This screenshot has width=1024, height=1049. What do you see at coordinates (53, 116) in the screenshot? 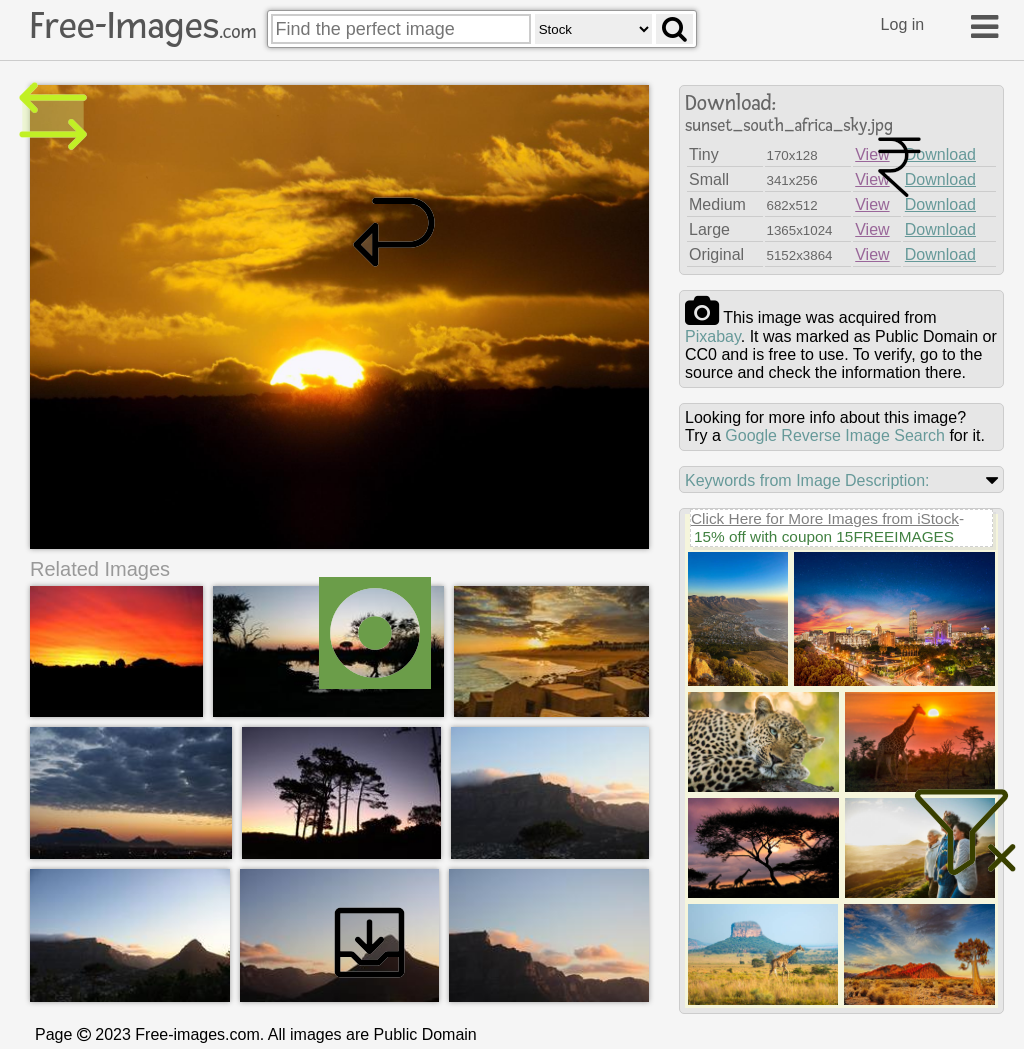
I see `swap or exchange items` at bounding box center [53, 116].